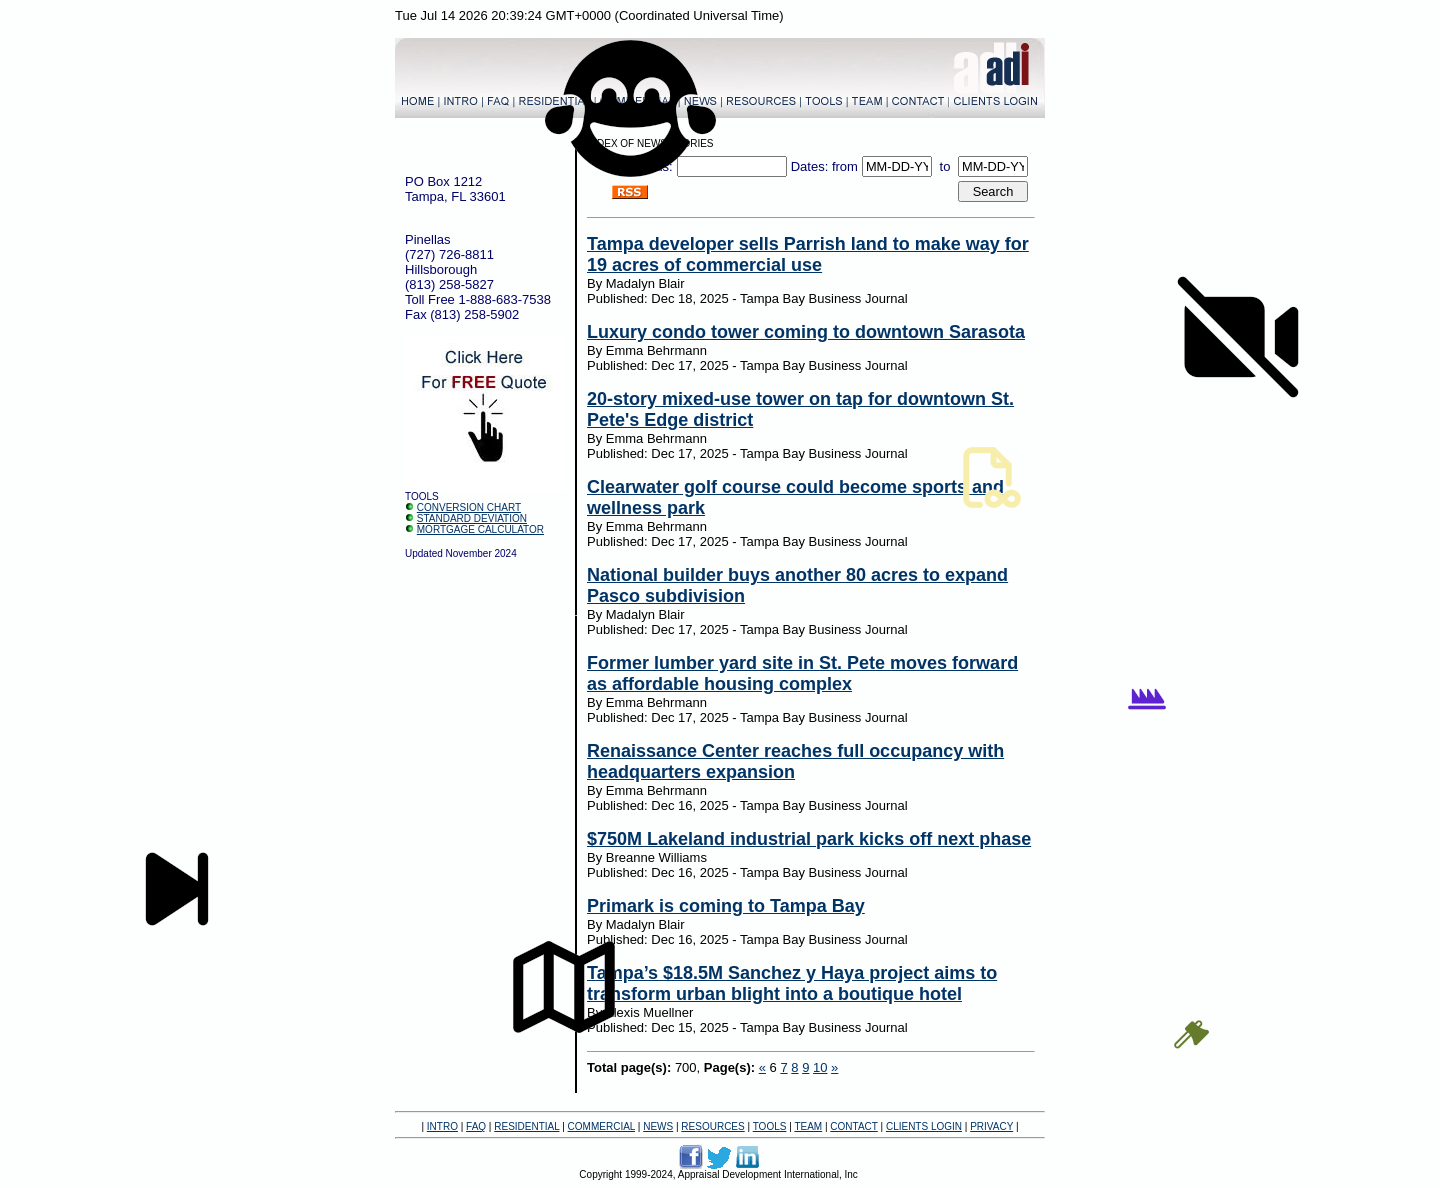  Describe the element at coordinates (564, 987) in the screenshot. I see `view map or navigation` at that location.